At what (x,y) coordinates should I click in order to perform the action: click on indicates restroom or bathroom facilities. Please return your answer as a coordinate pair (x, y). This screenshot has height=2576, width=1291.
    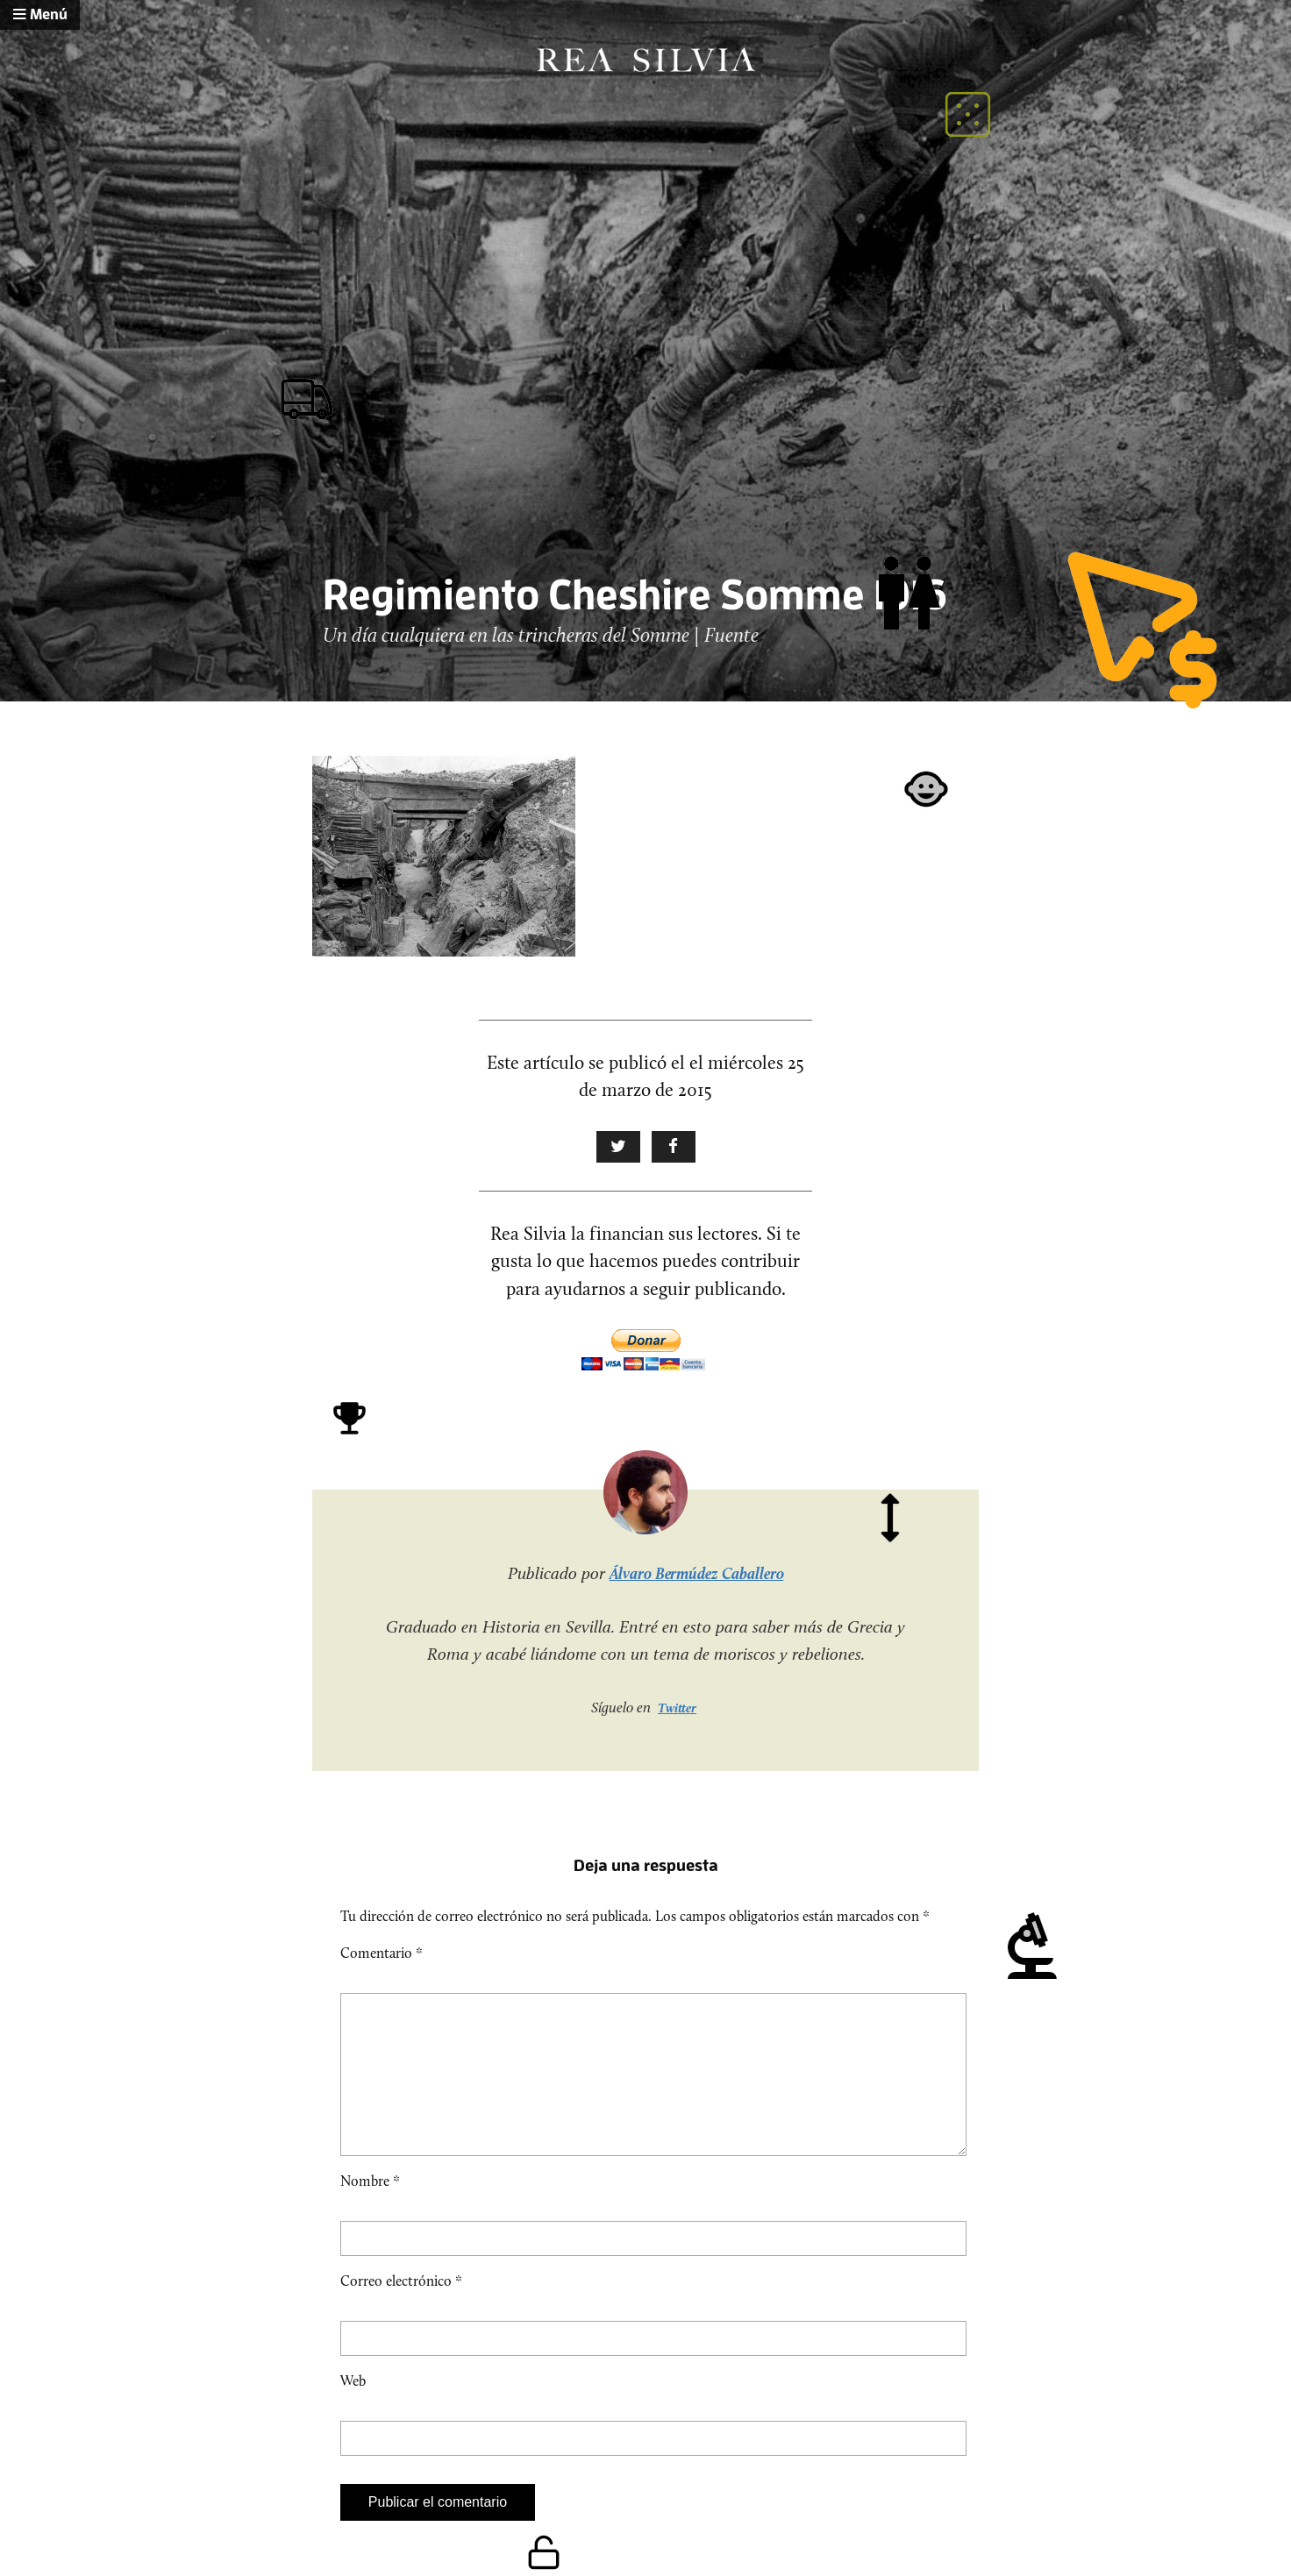
    Looking at the image, I should click on (908, 593).